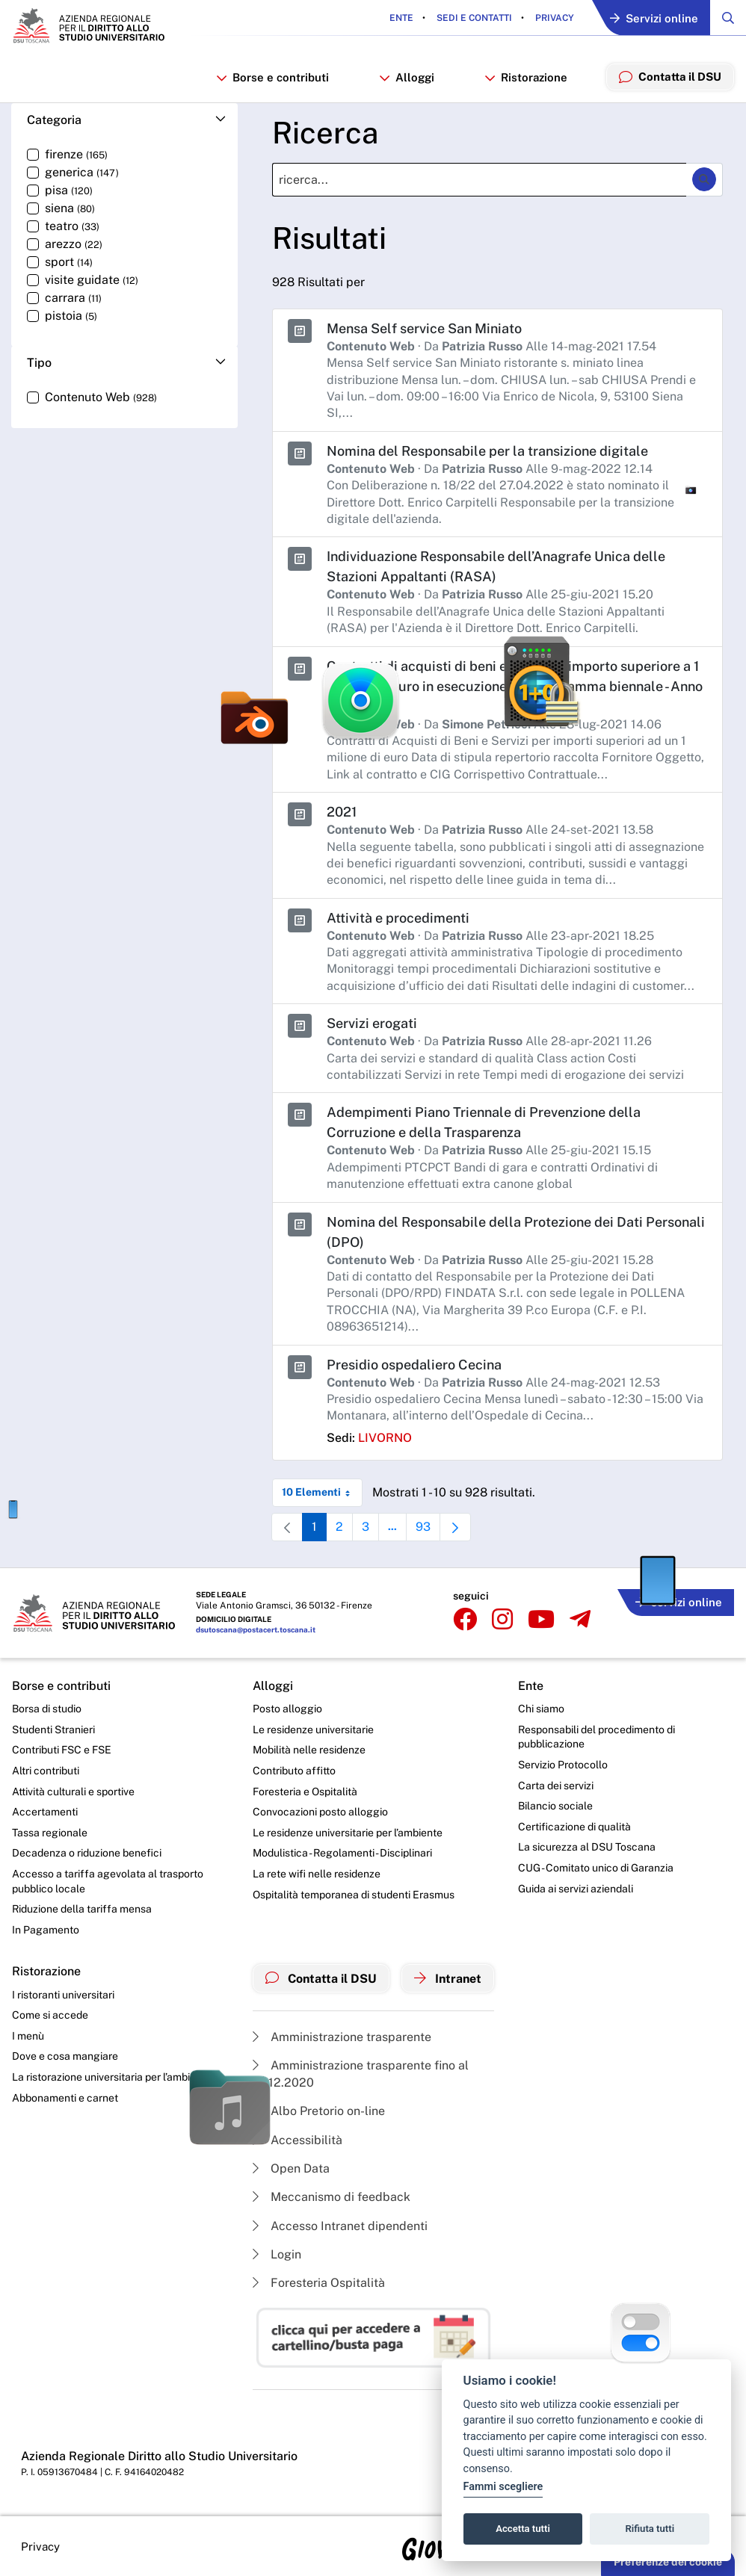  Describe the element at coordinates (254, 719) in the screenshot. I see `open folder containing Blender project files` at that location.